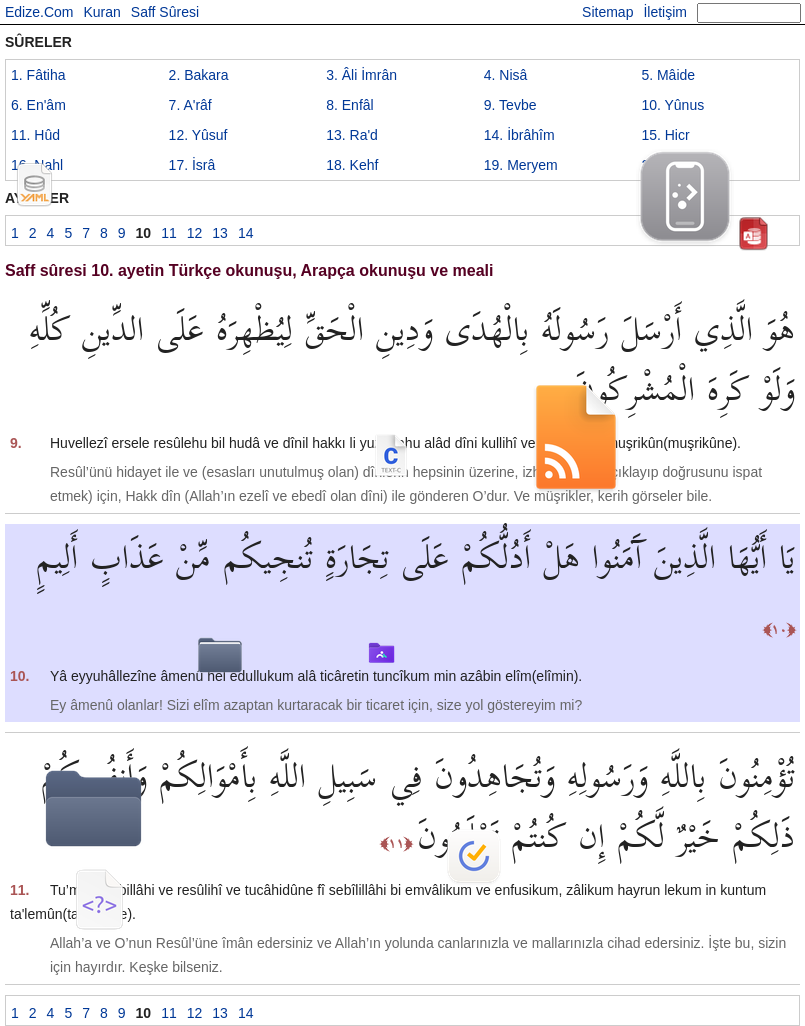  What do you see at coordinates (685, 198) in the screenshot?
I see `configure kde connect settings` at bounding box center [685, 198].